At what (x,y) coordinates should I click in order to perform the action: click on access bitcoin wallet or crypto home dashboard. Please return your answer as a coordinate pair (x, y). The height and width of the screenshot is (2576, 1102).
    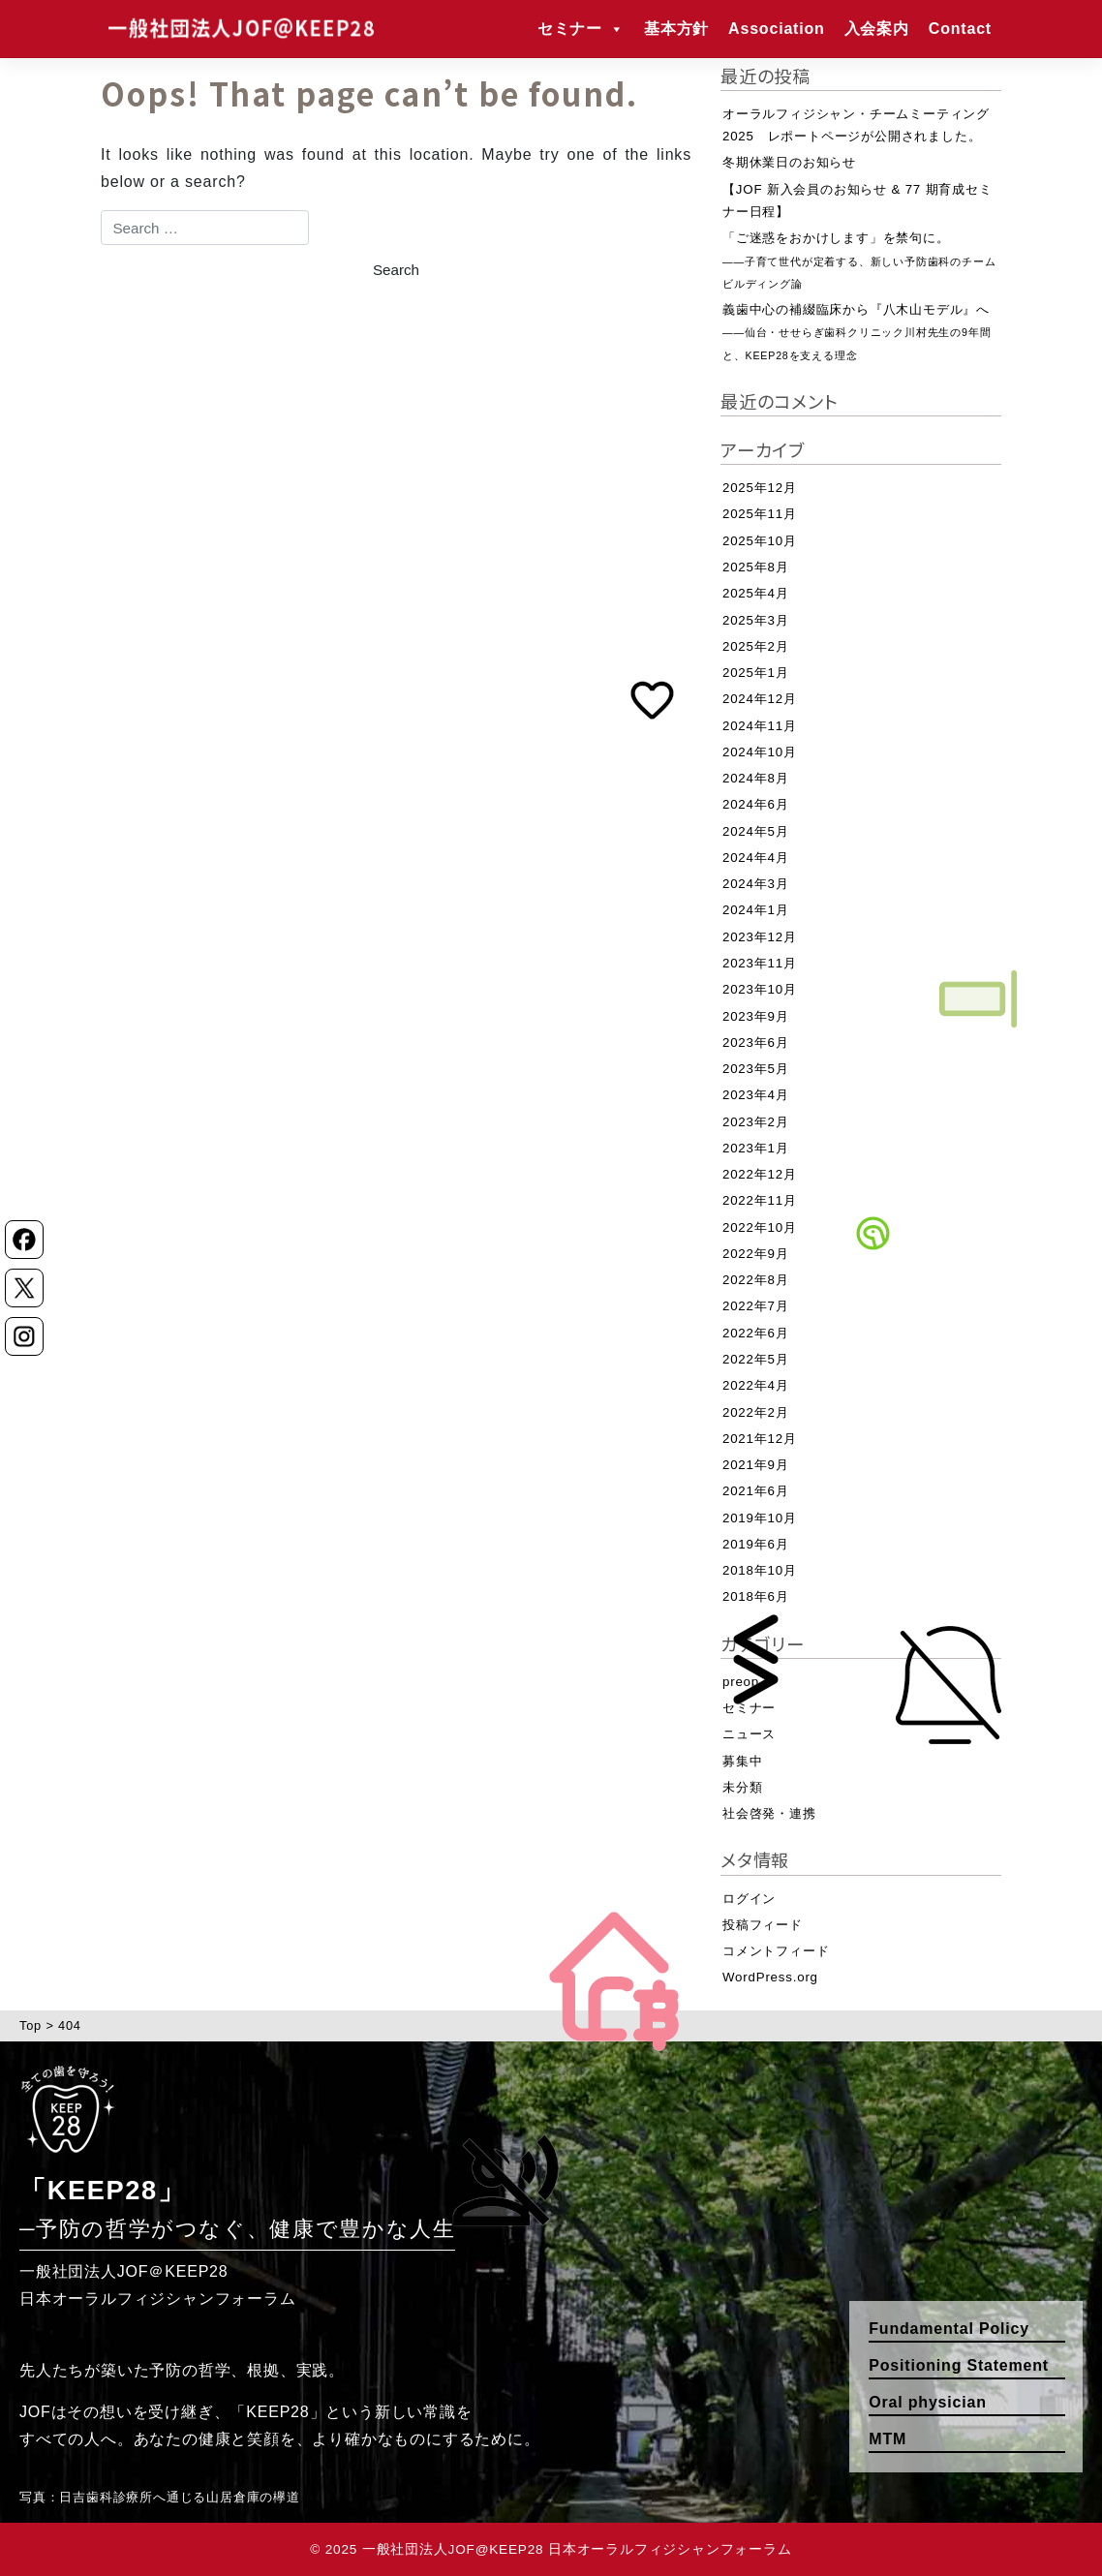
    Looking at the image, I should click on (614, 1977).